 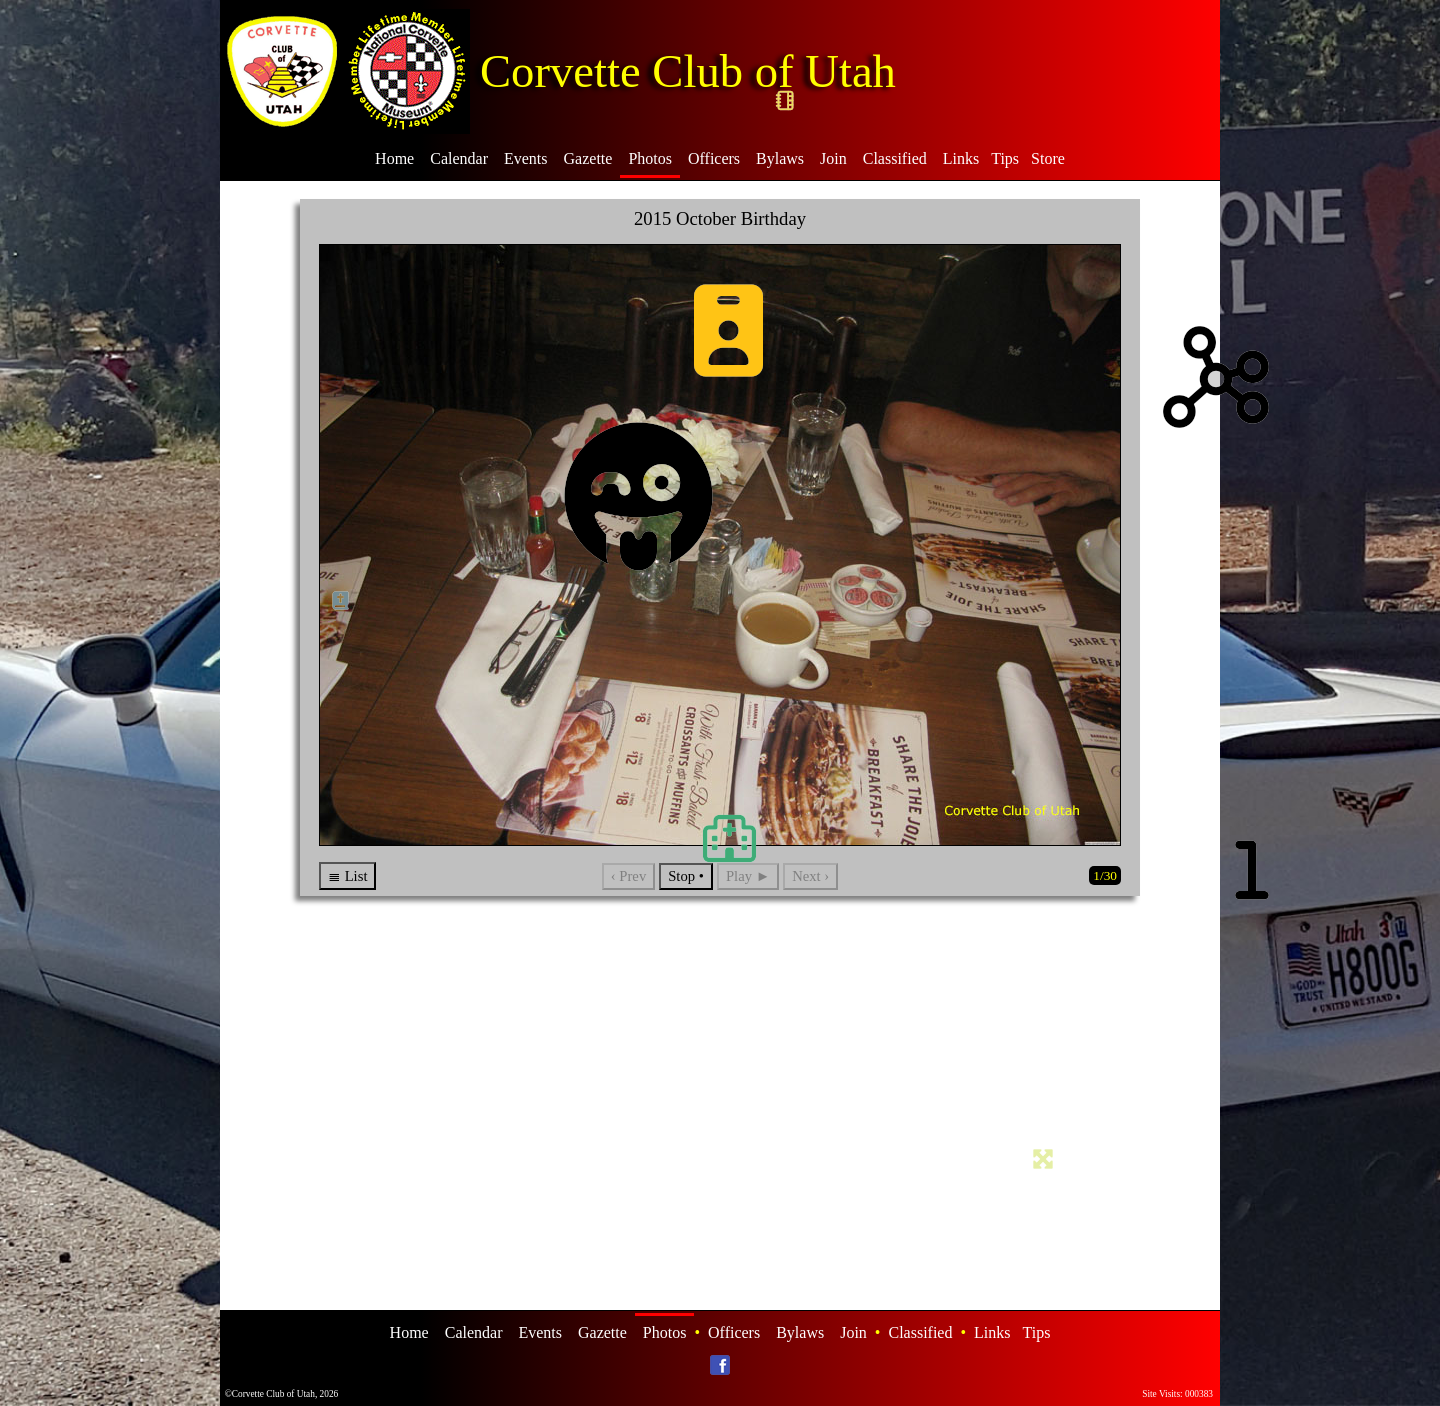 What do you see at coordinates (340, 600) in the screenshot?
I see `access religious texts or scripture` at bounding box center [340, 600].